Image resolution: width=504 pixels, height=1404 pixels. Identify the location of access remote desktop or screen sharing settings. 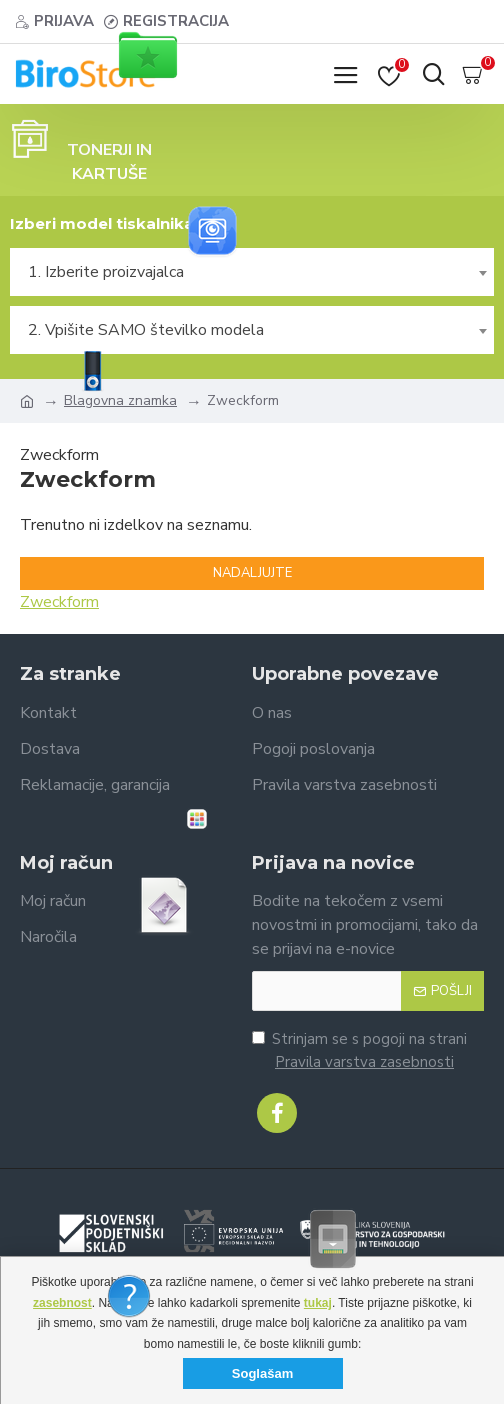
(212, 231).